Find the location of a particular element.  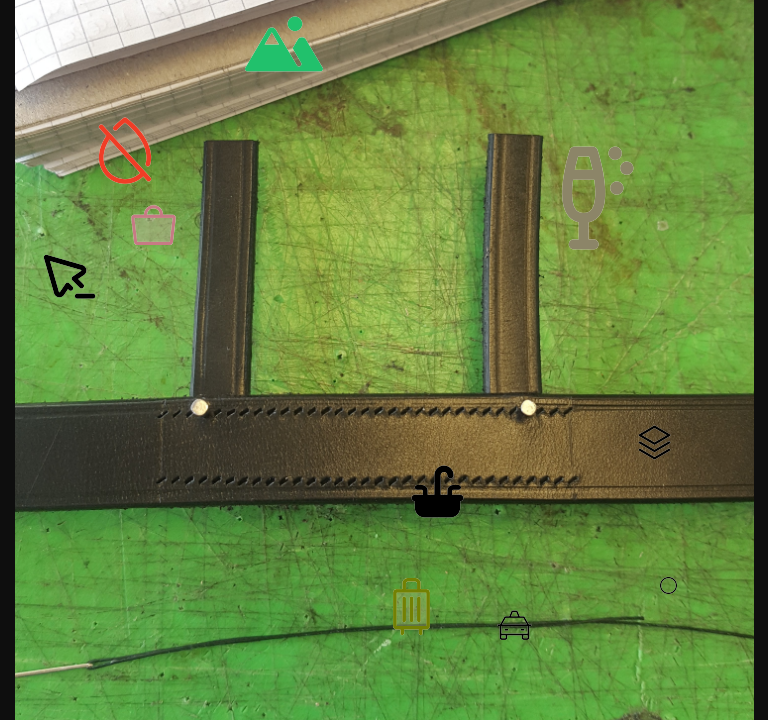

view layers or stacked content is located at coordinates (654, 442).